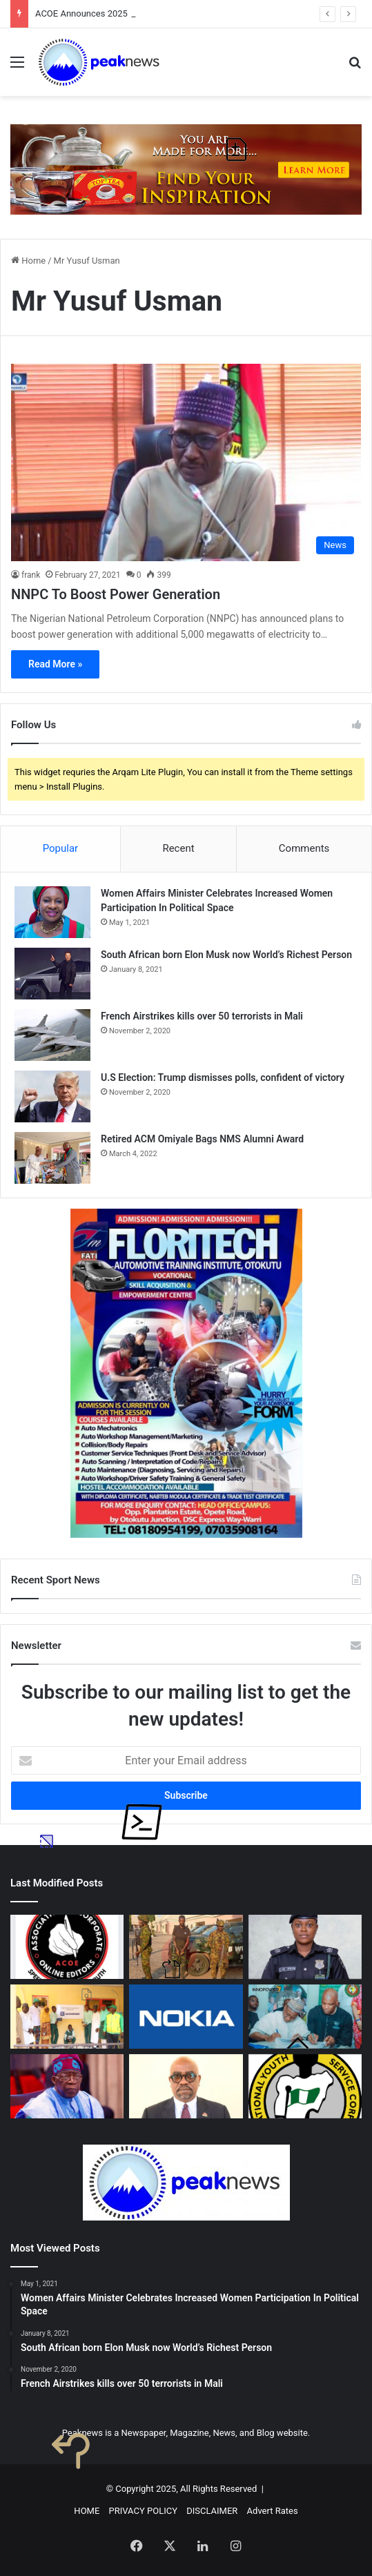  Describe the element at coordinates (86, 1994) in the screenshot. I see `search within a document` at that location.